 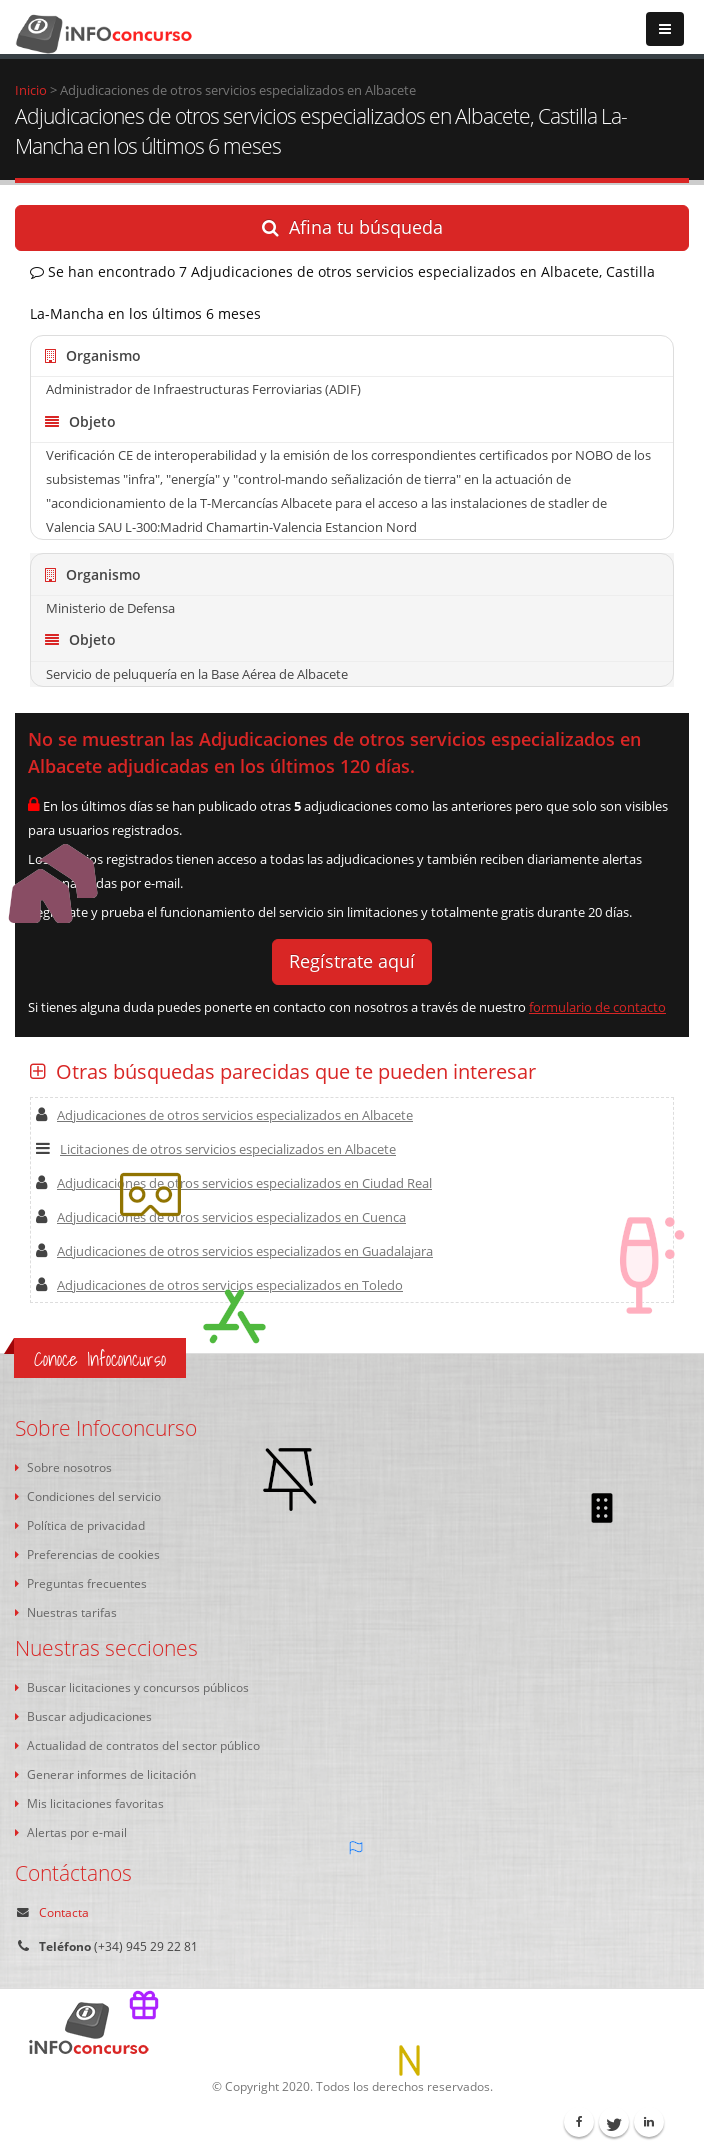 What do you see at coordinates (144, 2005) in the screenshot?
I see `view gifts or rewards` at bounding box center [144, 2005].